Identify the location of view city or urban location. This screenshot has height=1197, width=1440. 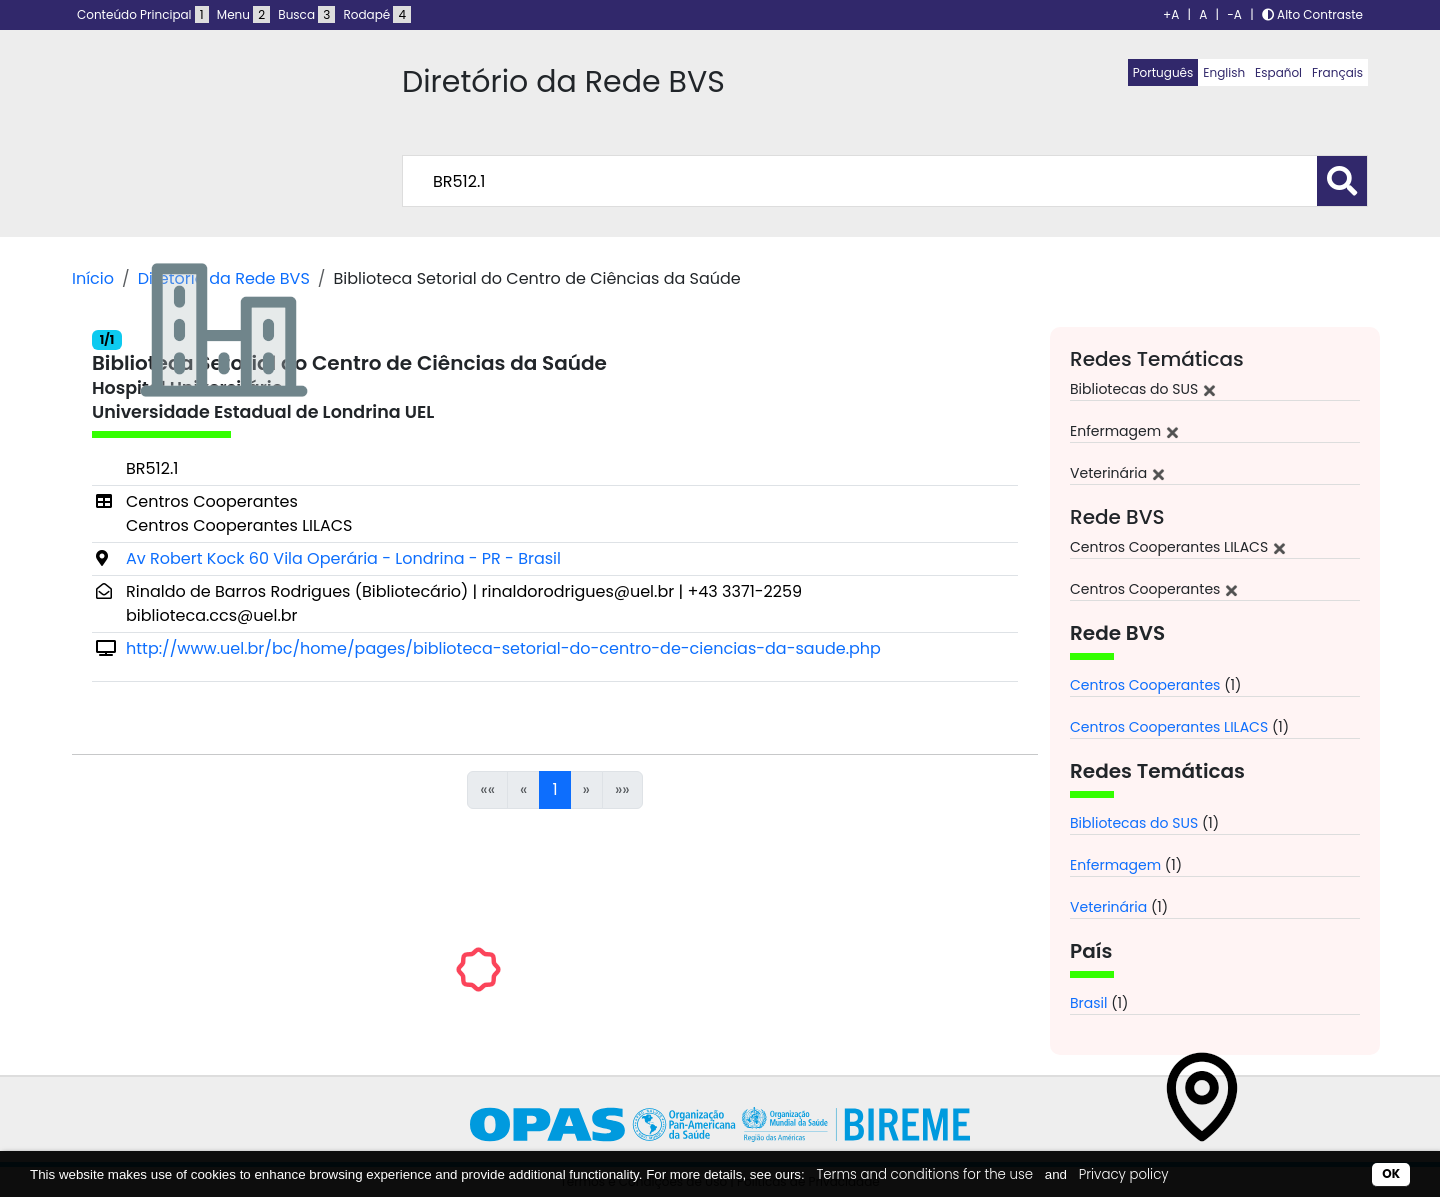
(224, 330).